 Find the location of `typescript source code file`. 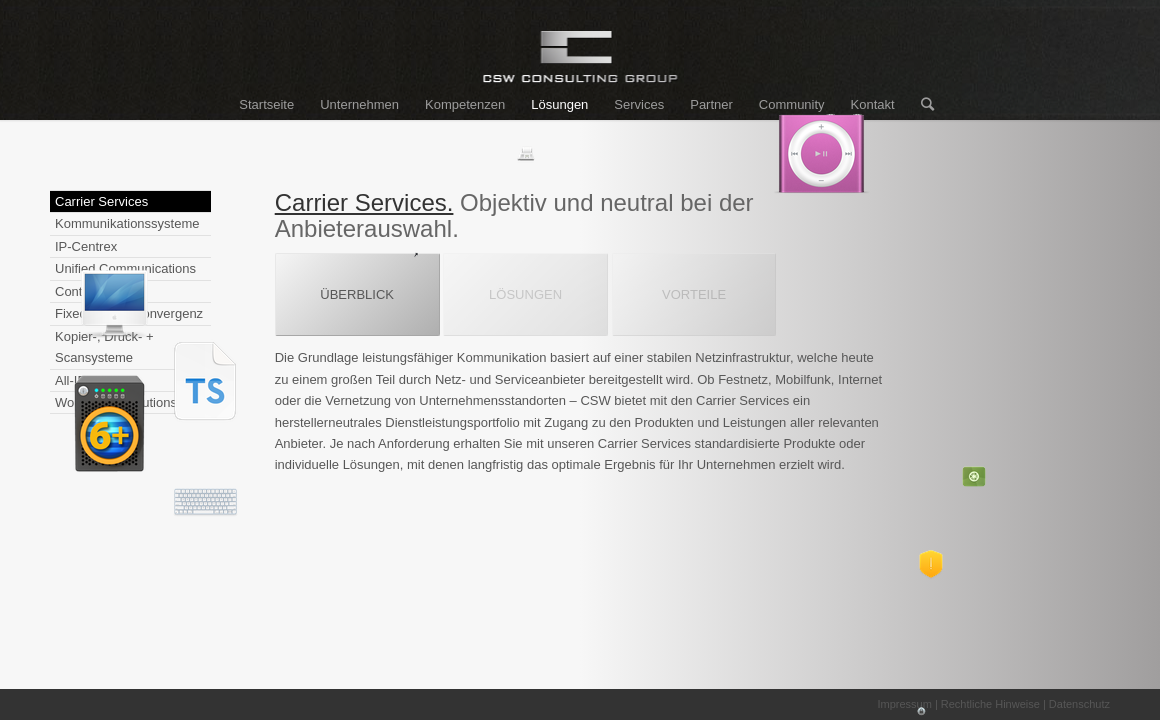

typescript source code file is located at coordinates (205, 381).